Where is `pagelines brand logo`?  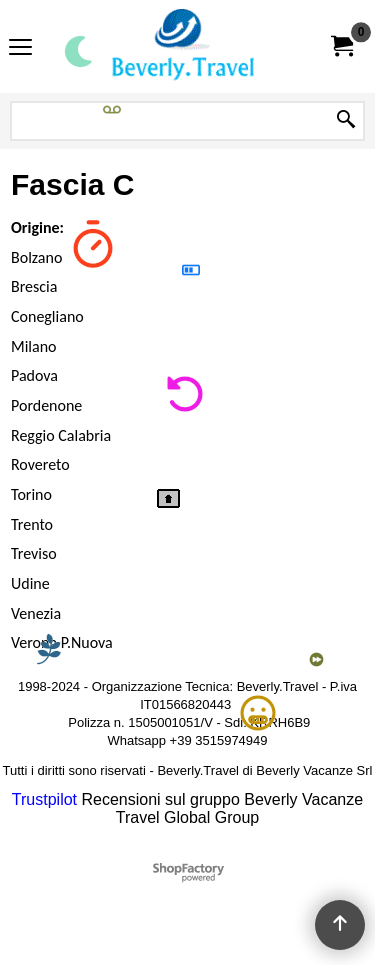 pagelines brand logo is located at coordinates (49, 649).